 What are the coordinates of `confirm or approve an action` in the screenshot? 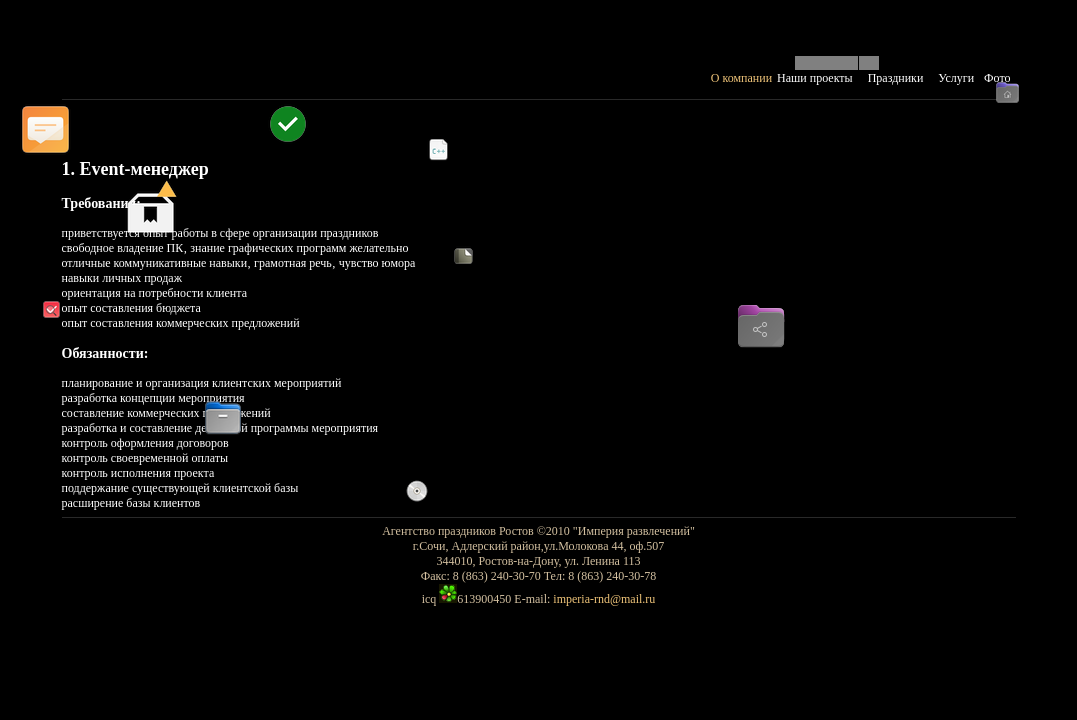 It's located at (288, 124).